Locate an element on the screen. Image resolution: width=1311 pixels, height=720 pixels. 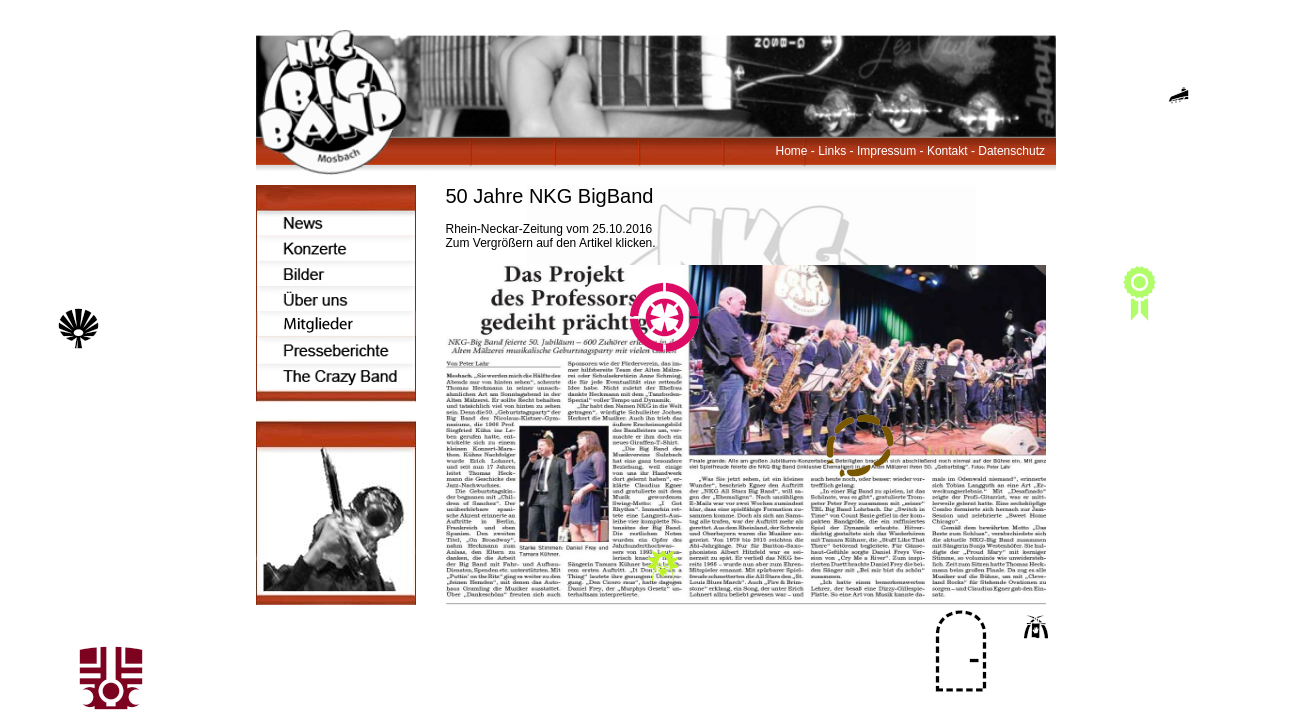
aim or target an object in-game is located at coordinates (664, 317).